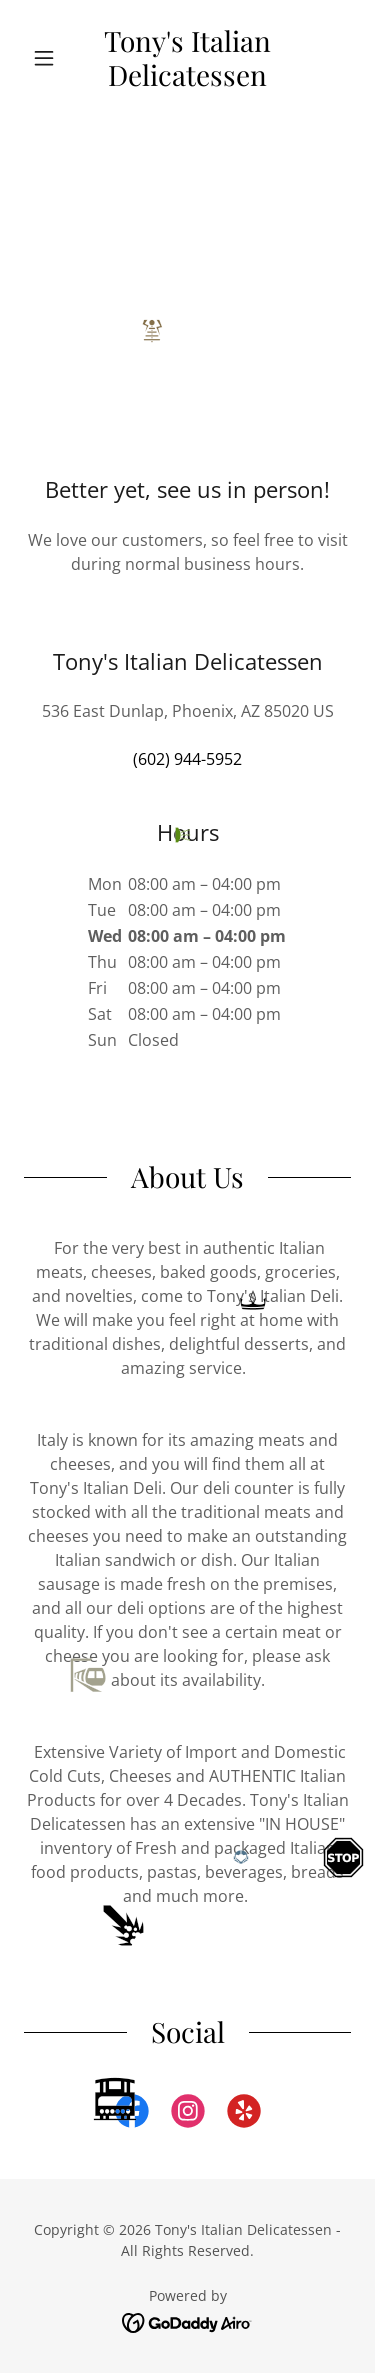 This screenshot has height=2373, width=375. Describe the element at coordinates (152, 331) in the screenshot. I see `indicates electricity or power generation` at that location.